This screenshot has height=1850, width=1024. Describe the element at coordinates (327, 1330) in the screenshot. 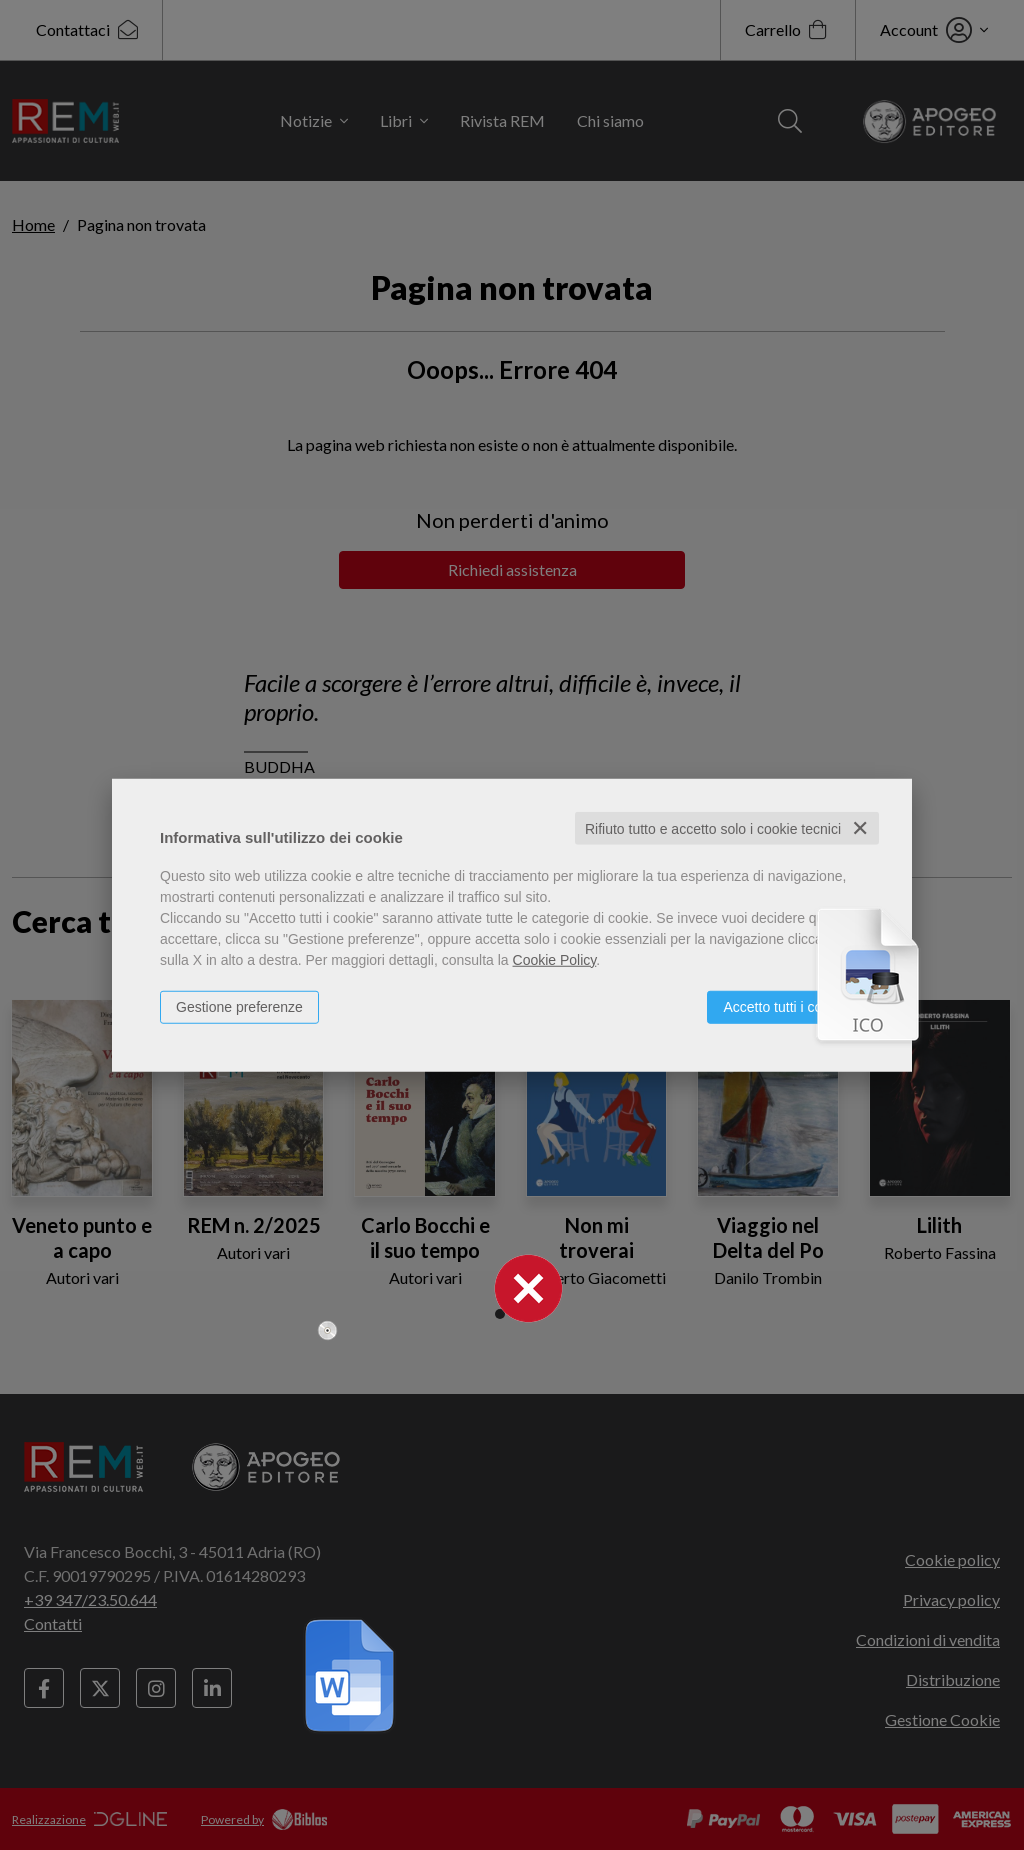

I see `unmount or eject a CD/DVD disc` at that location.